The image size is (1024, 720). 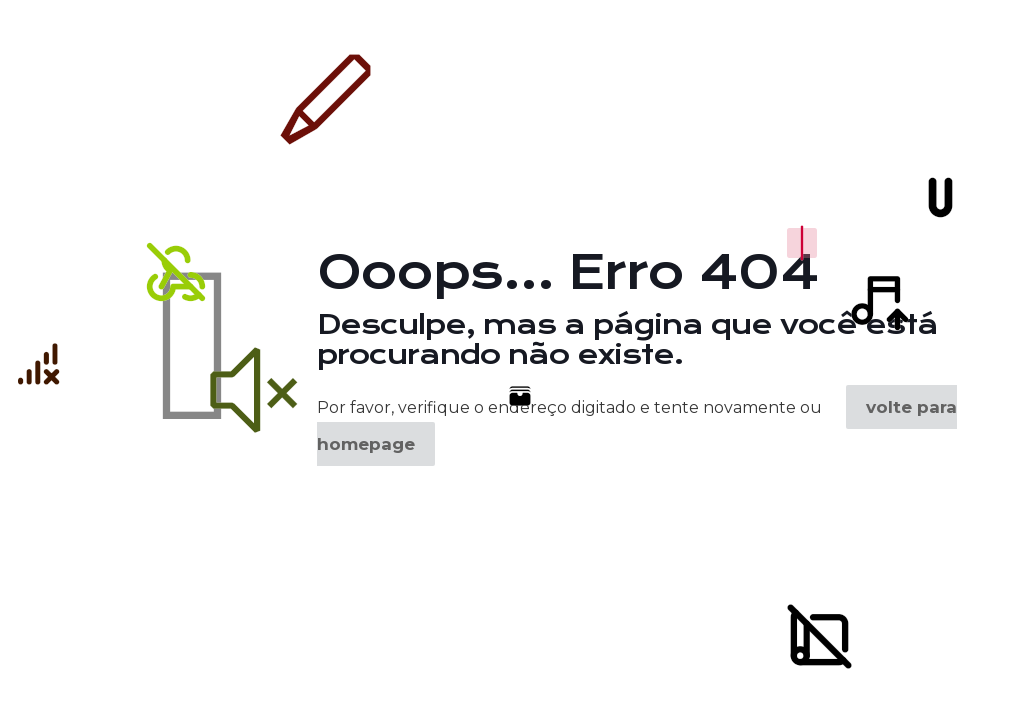 What do you see at coordinates (325, 99) in the screenshot?
I see `edit this item` at bounding box center [325, 99].